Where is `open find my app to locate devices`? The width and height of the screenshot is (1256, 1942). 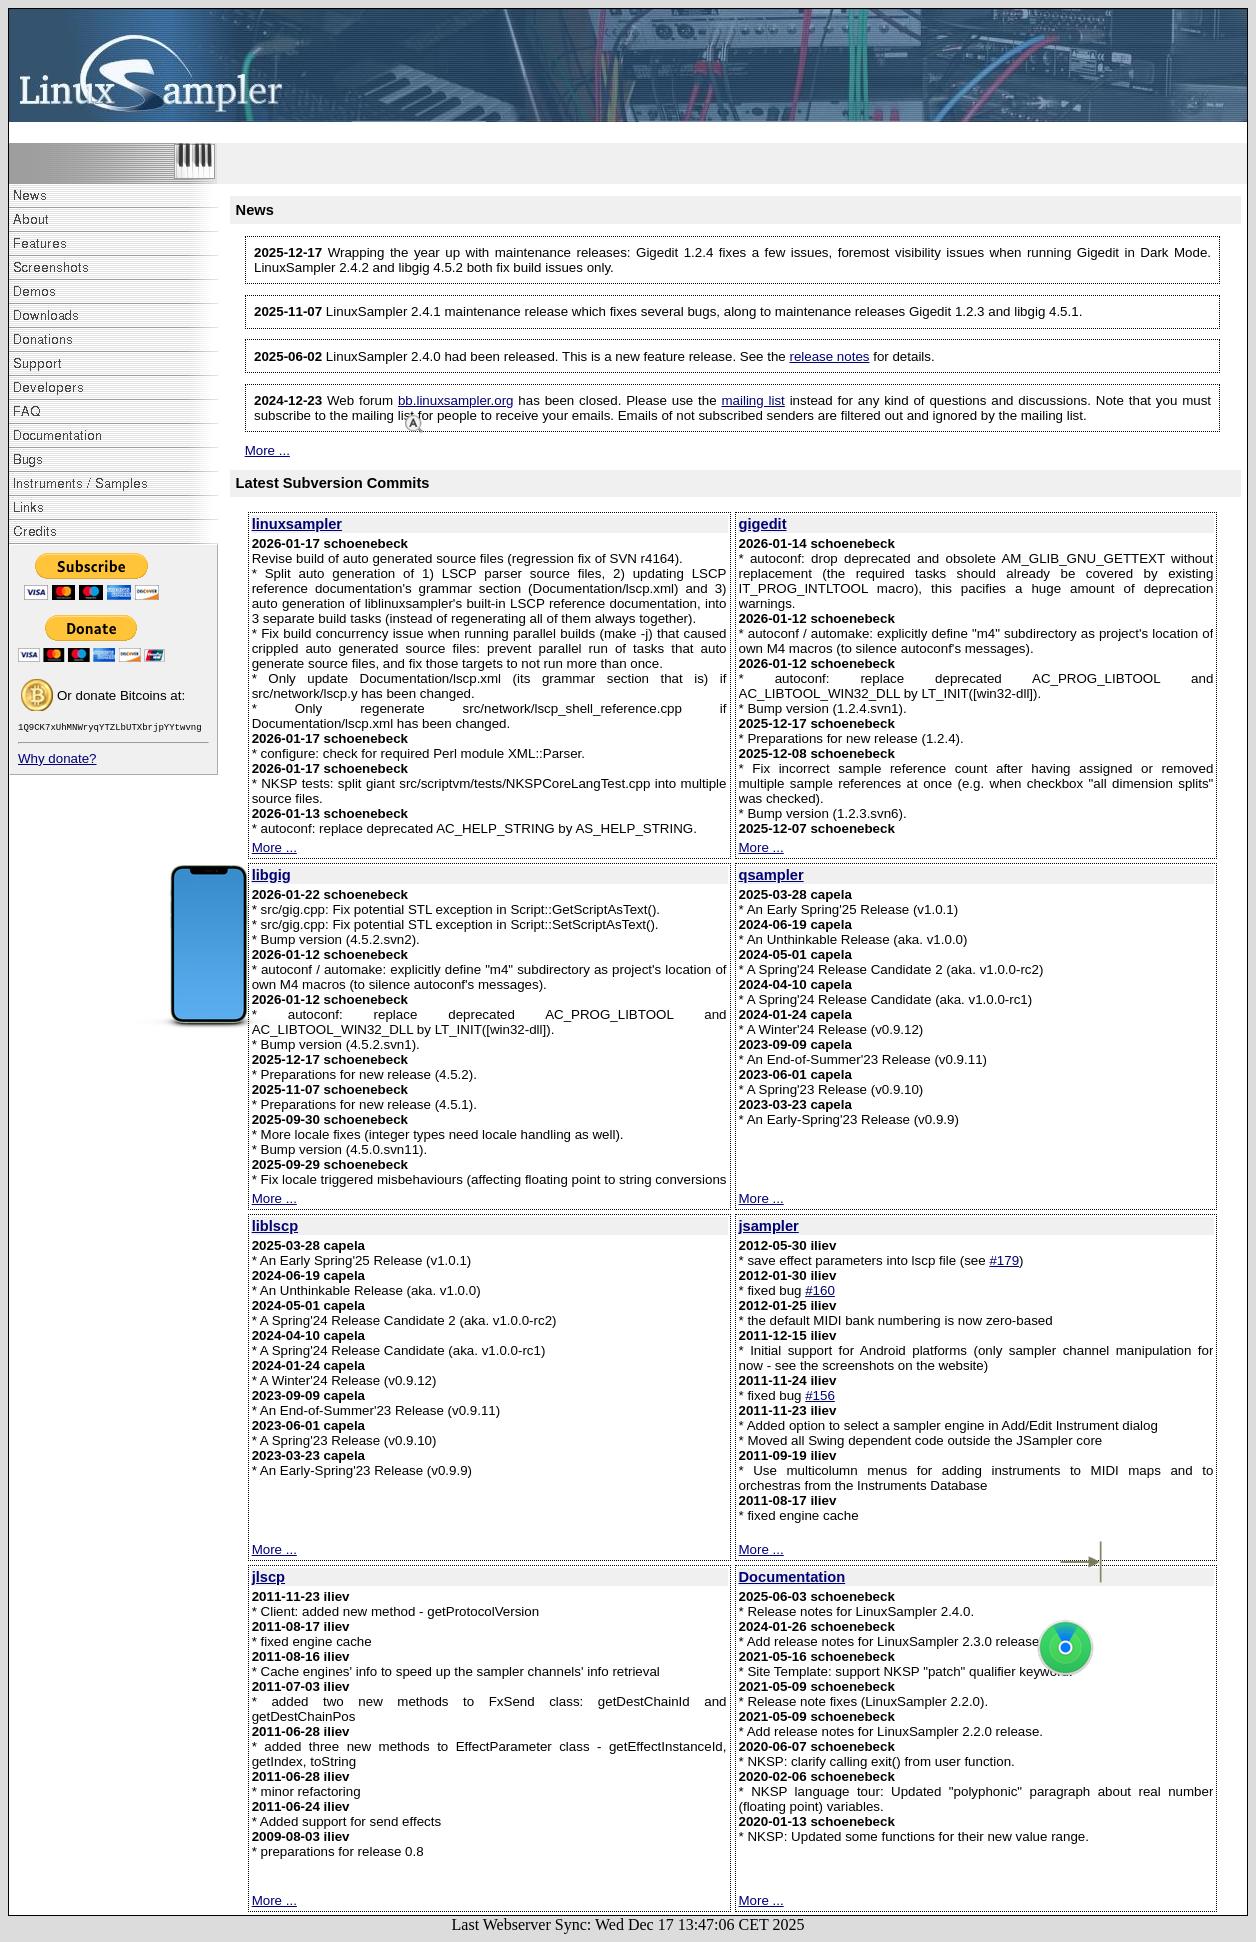 open find my app to locate devices is located at coordinates (1065, 1647).